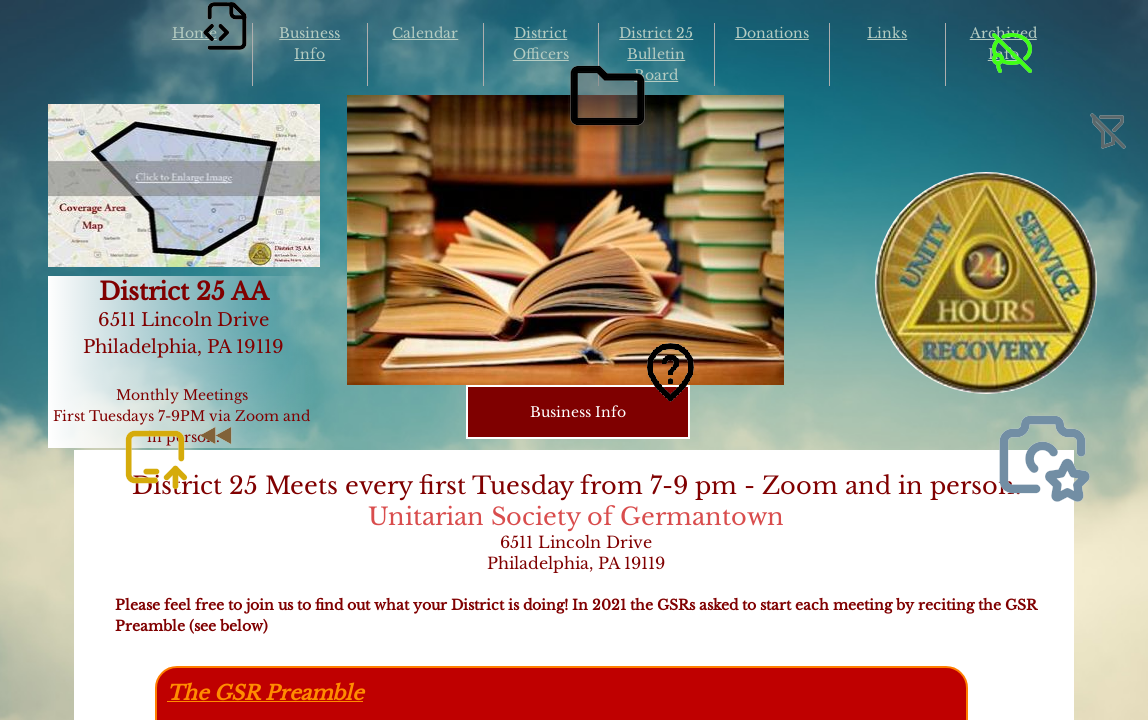 This screenshot has height=720, width=1148. Describe the element at coordinates (155, 457) in the screenshot. I see `upload content to tablet device` at that location.